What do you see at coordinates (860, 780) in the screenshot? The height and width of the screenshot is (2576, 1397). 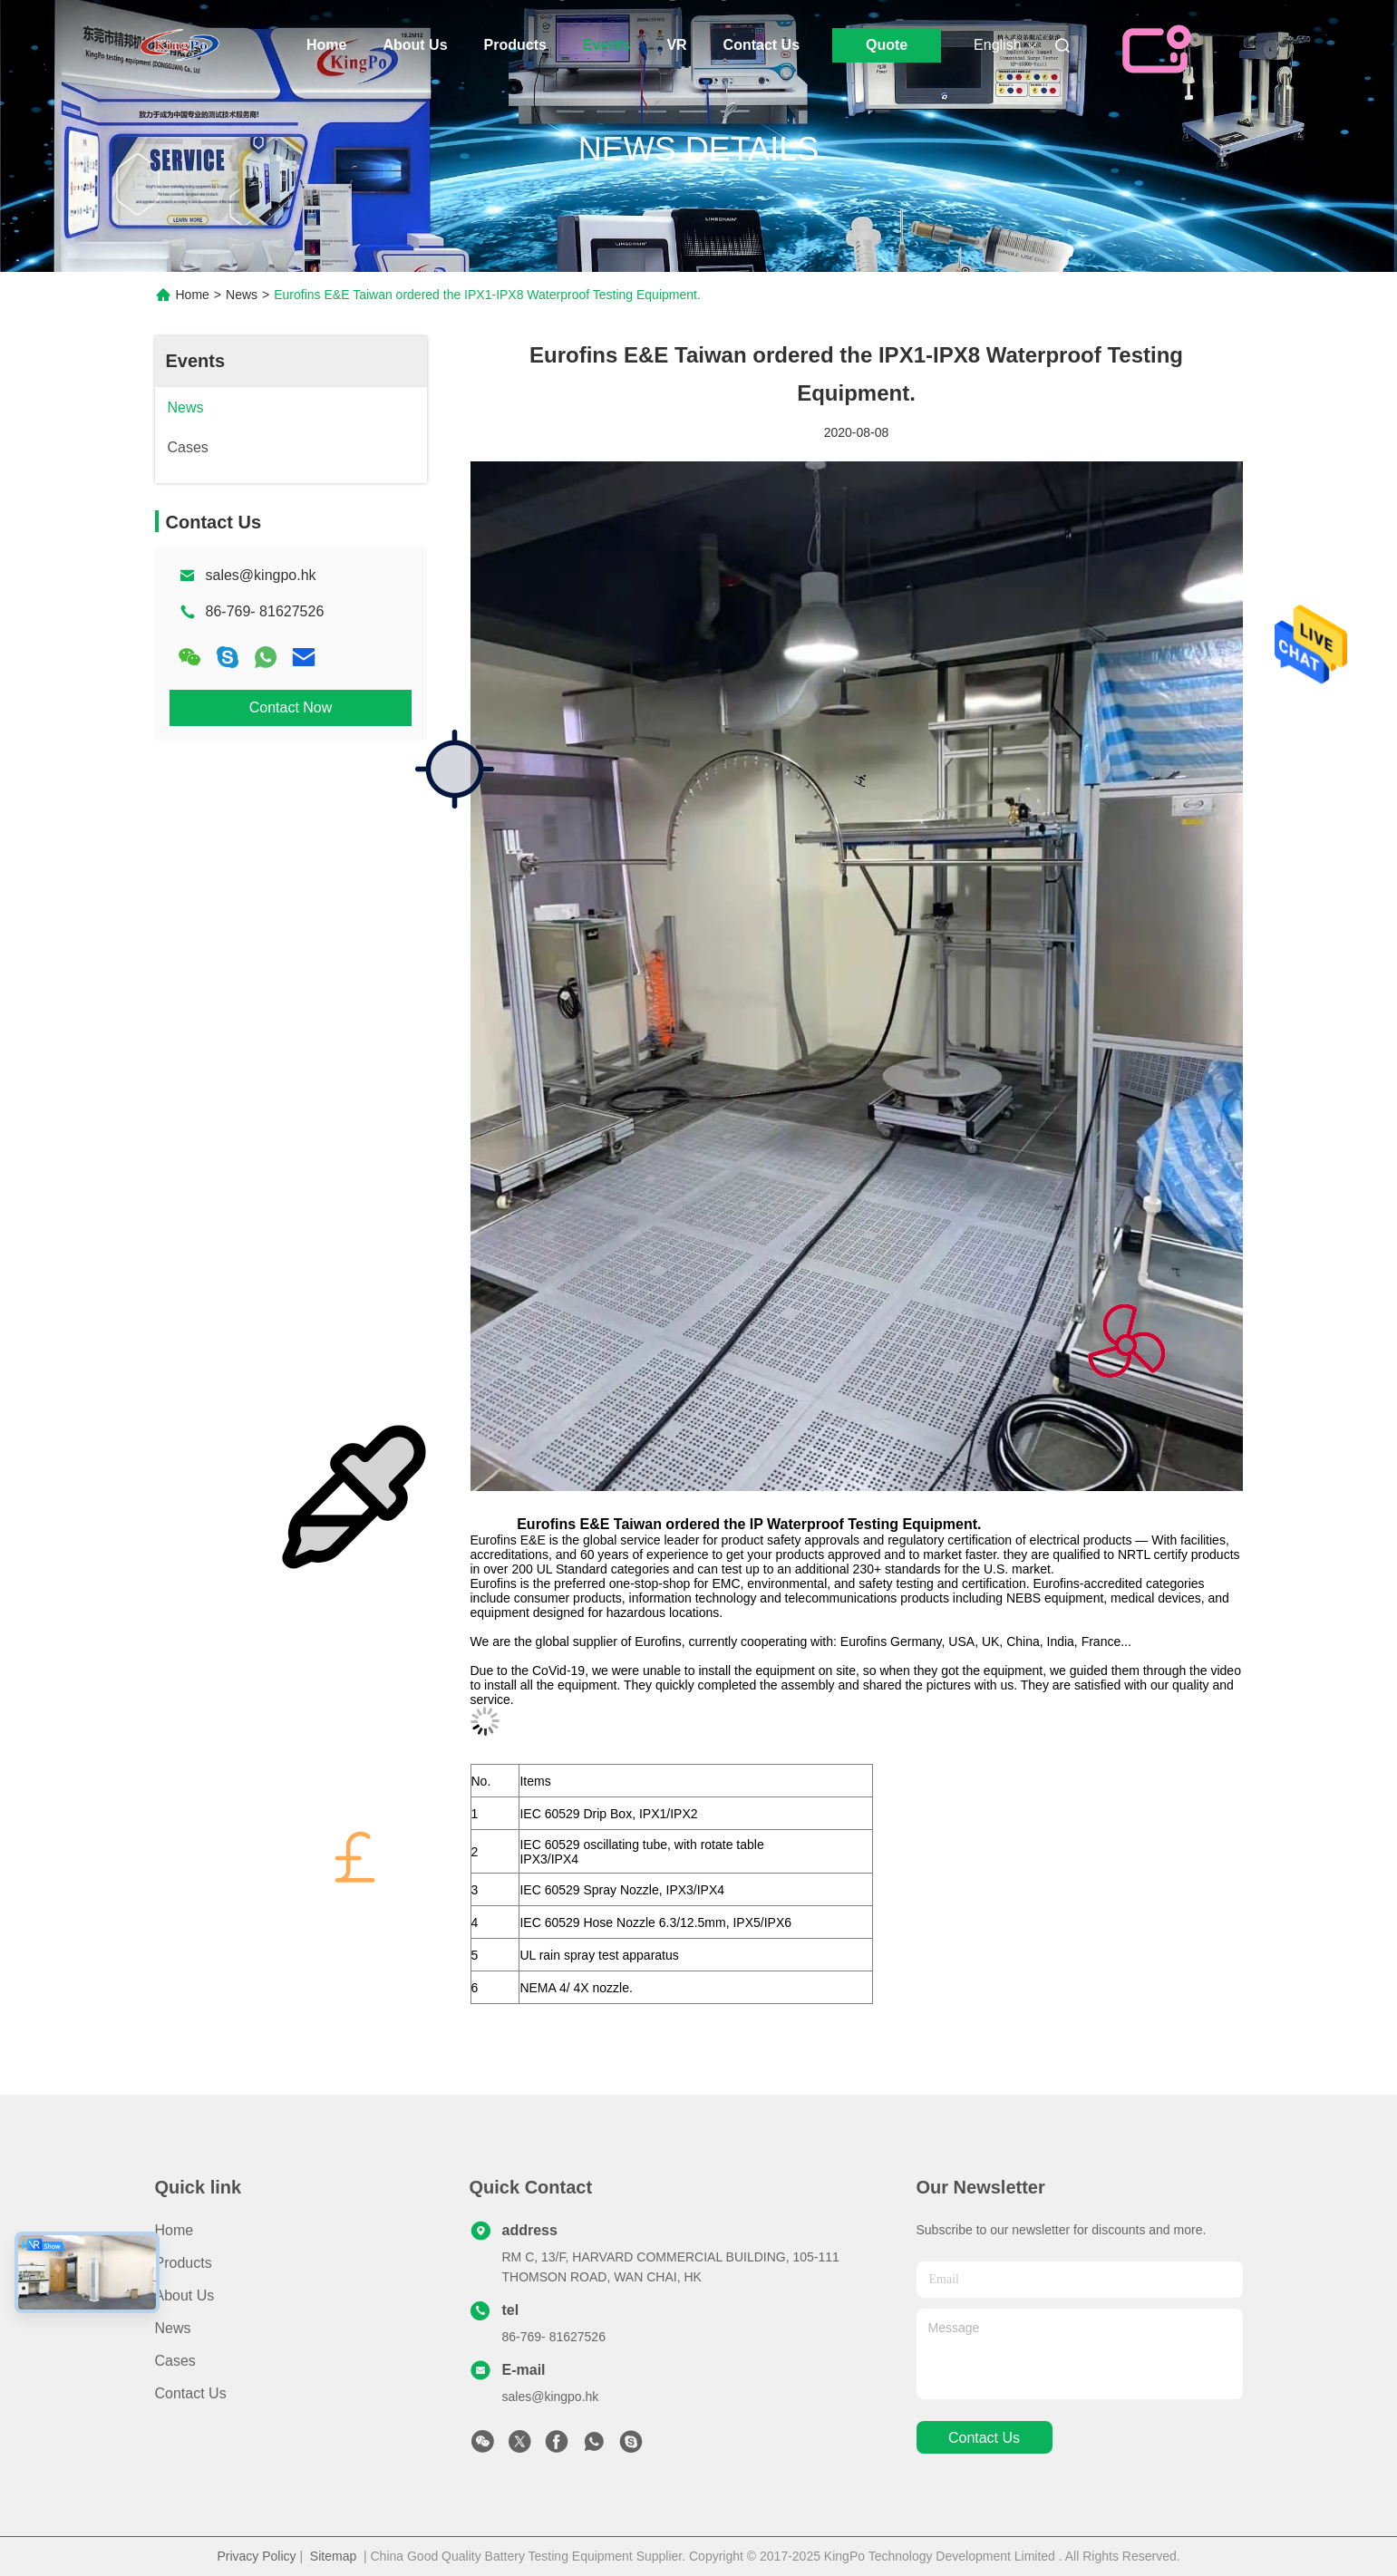 I see `filter or browse skiing activities` at bounding box center [860, 780].